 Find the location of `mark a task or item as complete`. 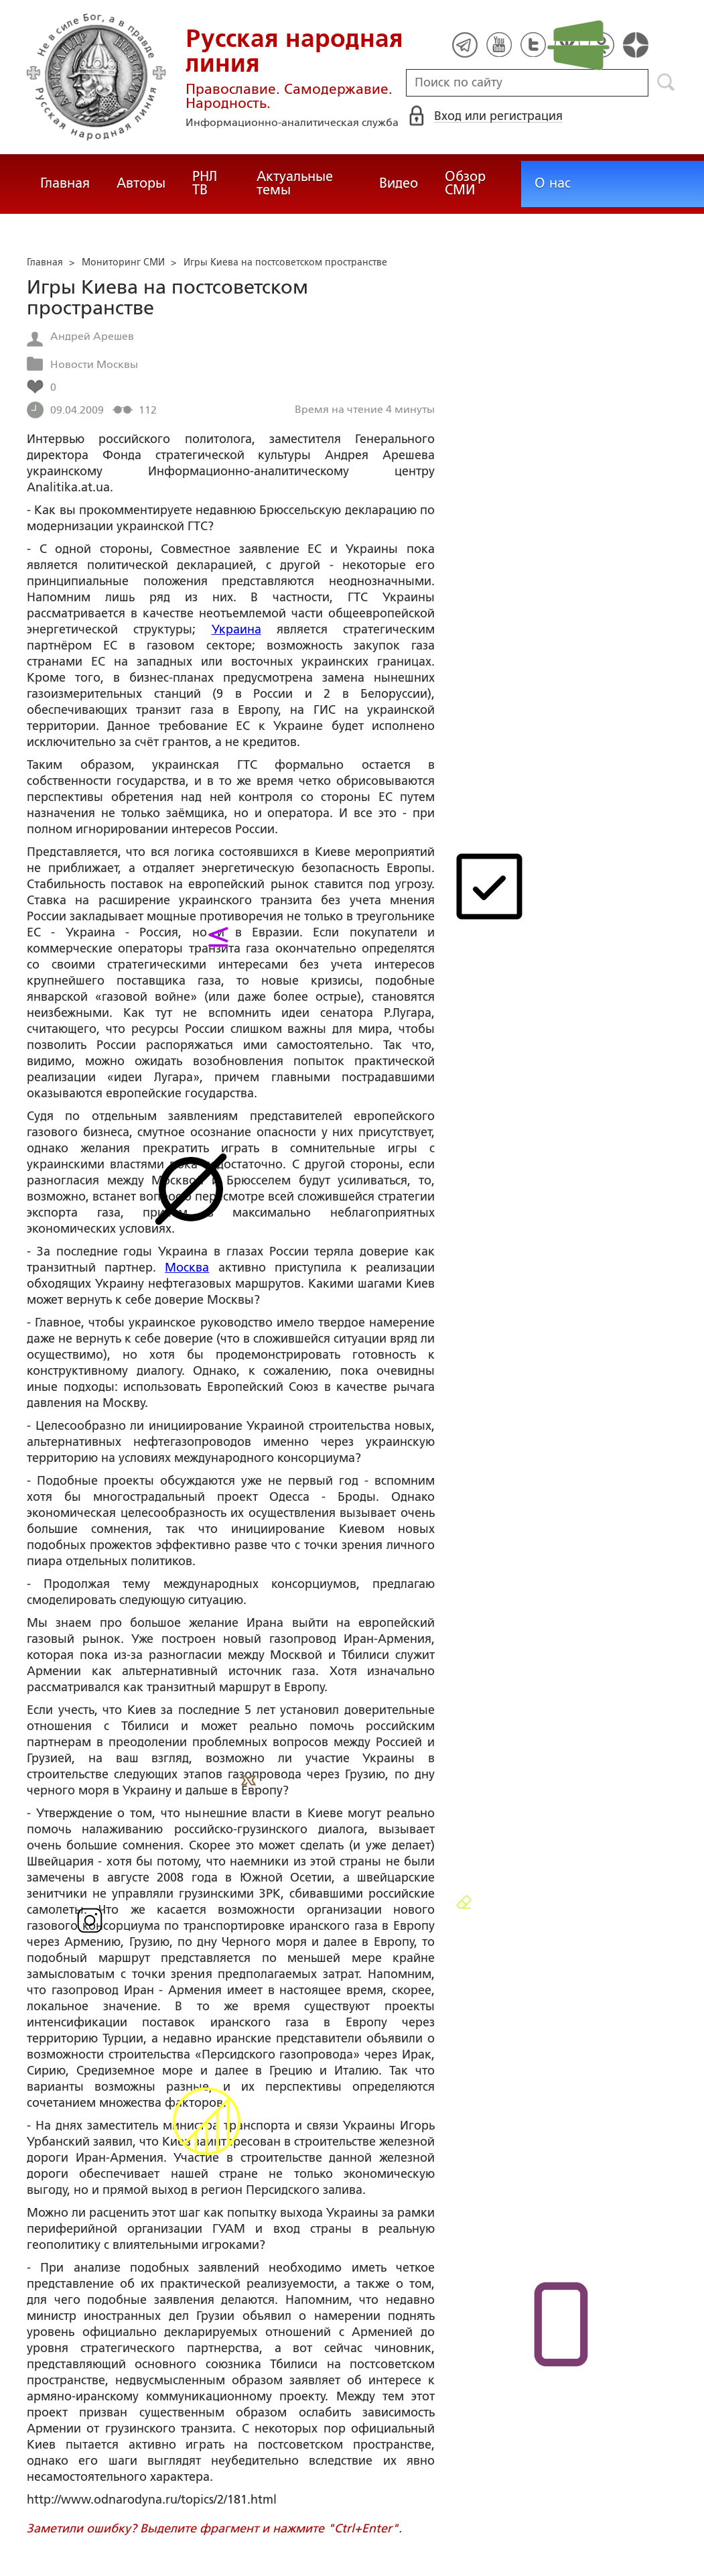

mark a task or item as complete is located at coordinates (489, 886).